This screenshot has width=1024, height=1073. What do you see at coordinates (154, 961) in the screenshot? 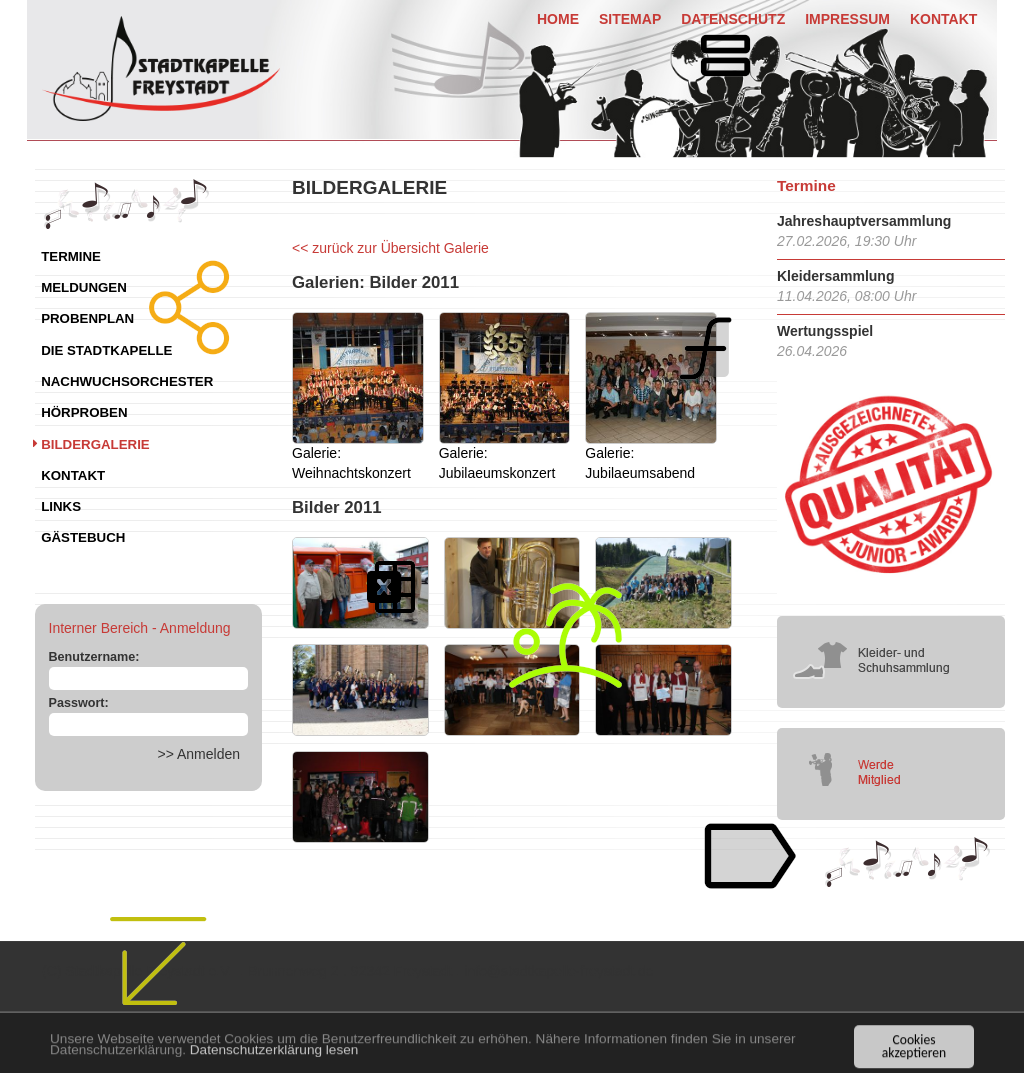
I see `move item to bottom-left corner` at bounding box center [154, 961].